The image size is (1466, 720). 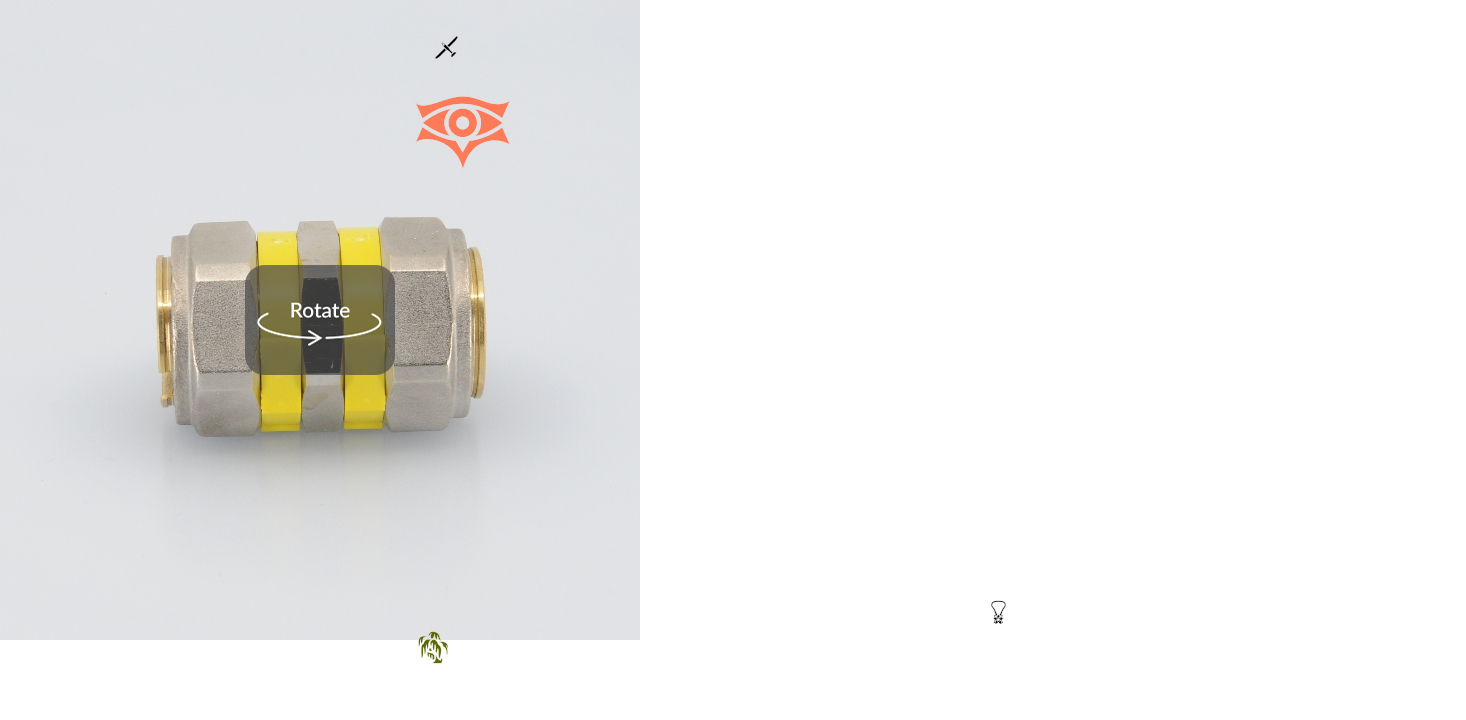 What do you see at coordinates (462, 127) in the screenshot?
I see `sheikah tribe symbol from the legend of zelda series` at bounding box center [462, 127].